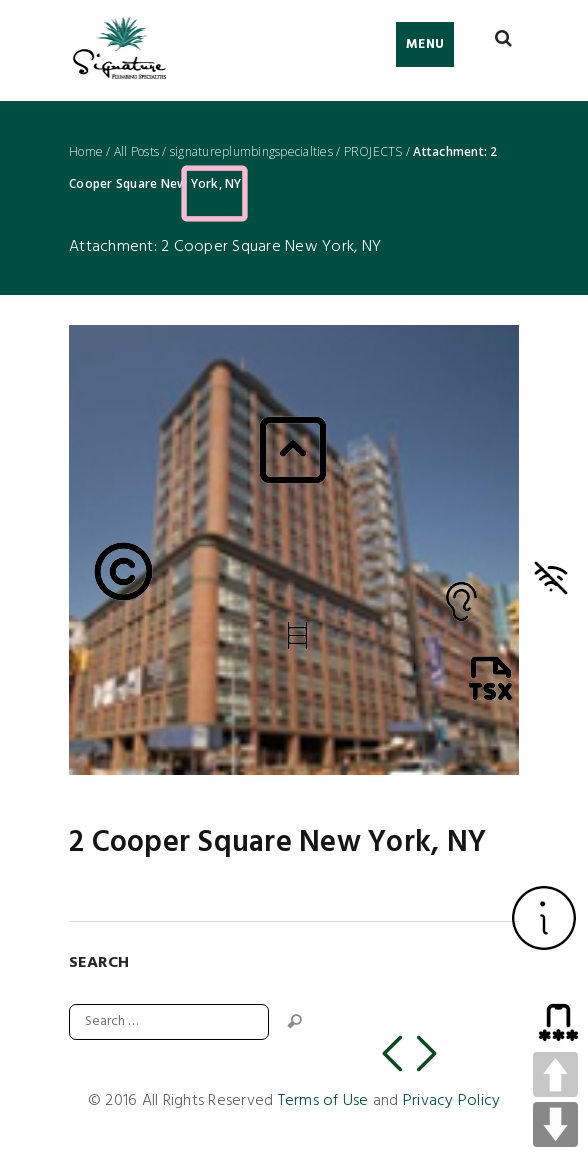  Describe the element at coordinates (544, 918) in the screenshot. I see `view more information or details` at that location.